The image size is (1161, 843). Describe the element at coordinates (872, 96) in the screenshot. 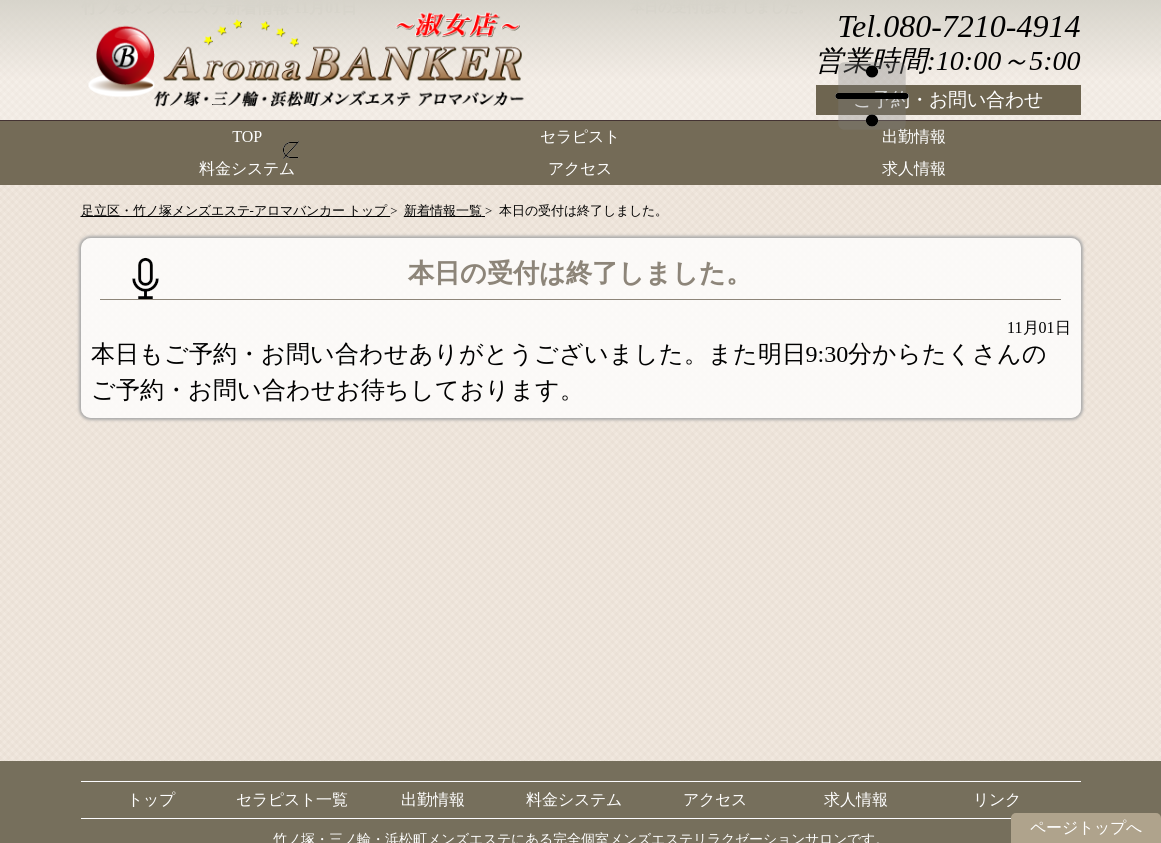

I see `perform division calculation` at that location.